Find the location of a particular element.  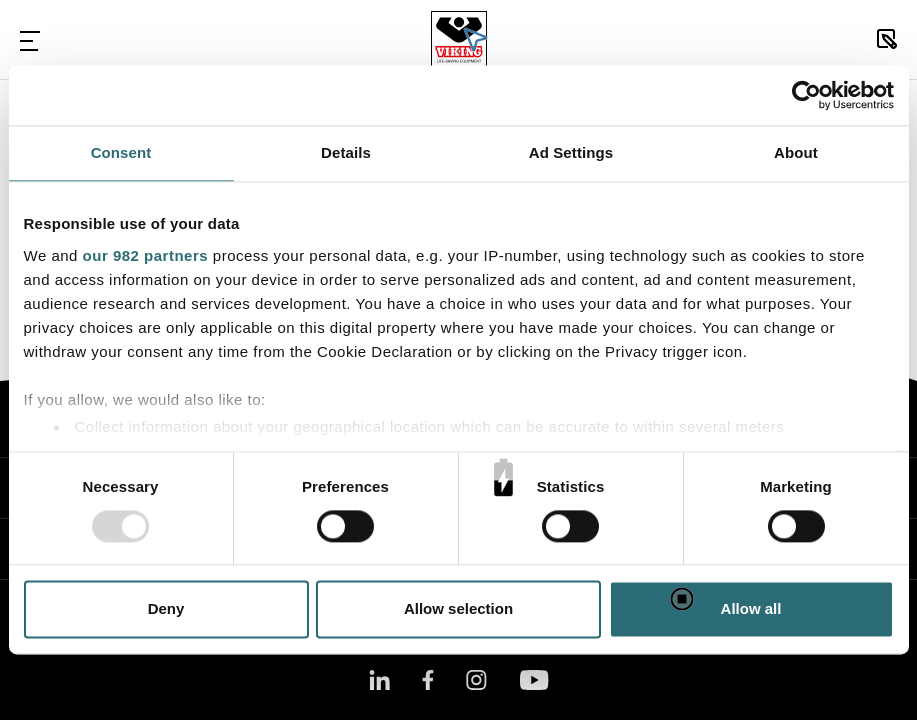

stop media playback is located at coordinates (682, 599).